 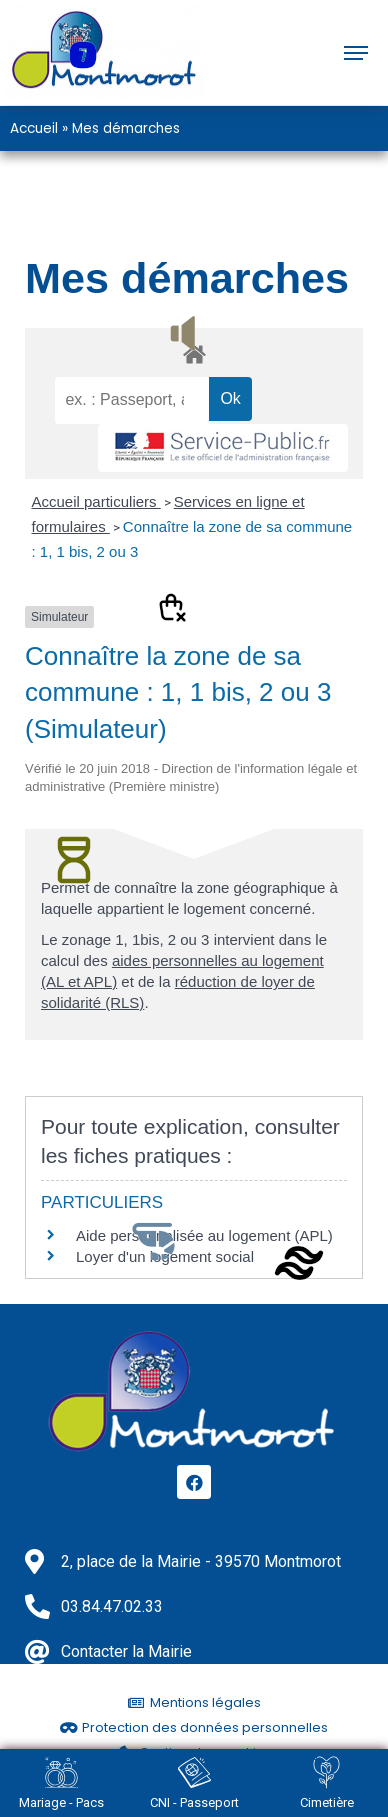 What do you see at coordinates (189, 333) in the screenshot?
I see `speaker with no volume output` at bounding box center [189, 333].